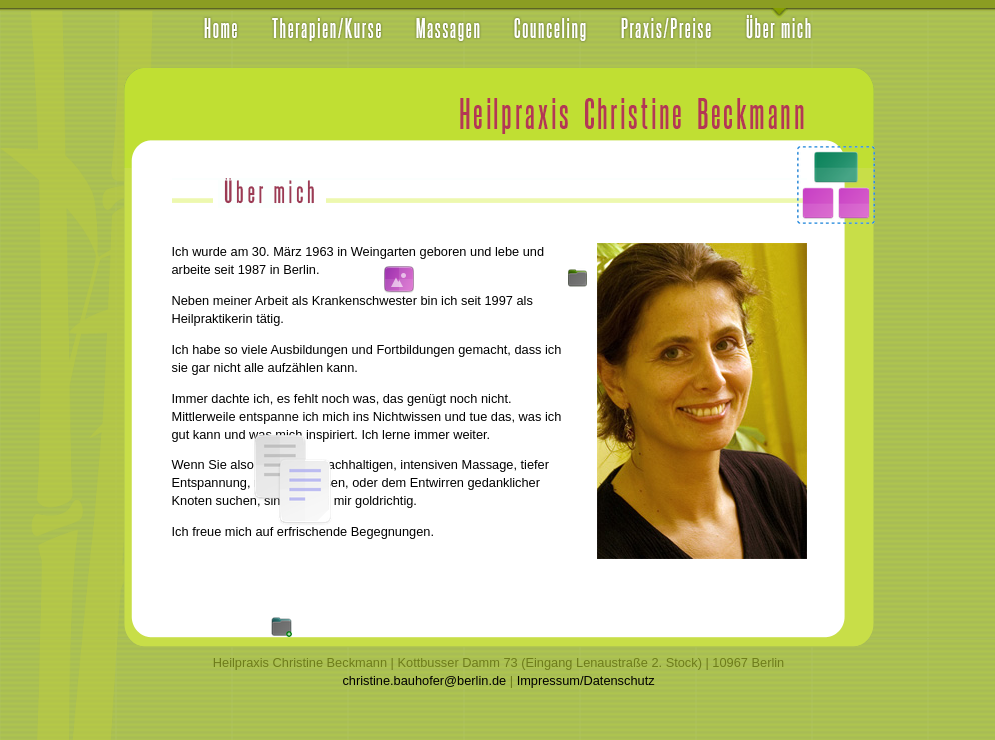 The image size is (995, 740). What do you see at coordinates (577, 277) in the screenshot?
I see `open a folder to view its contents` at bounding box center [577, 277].